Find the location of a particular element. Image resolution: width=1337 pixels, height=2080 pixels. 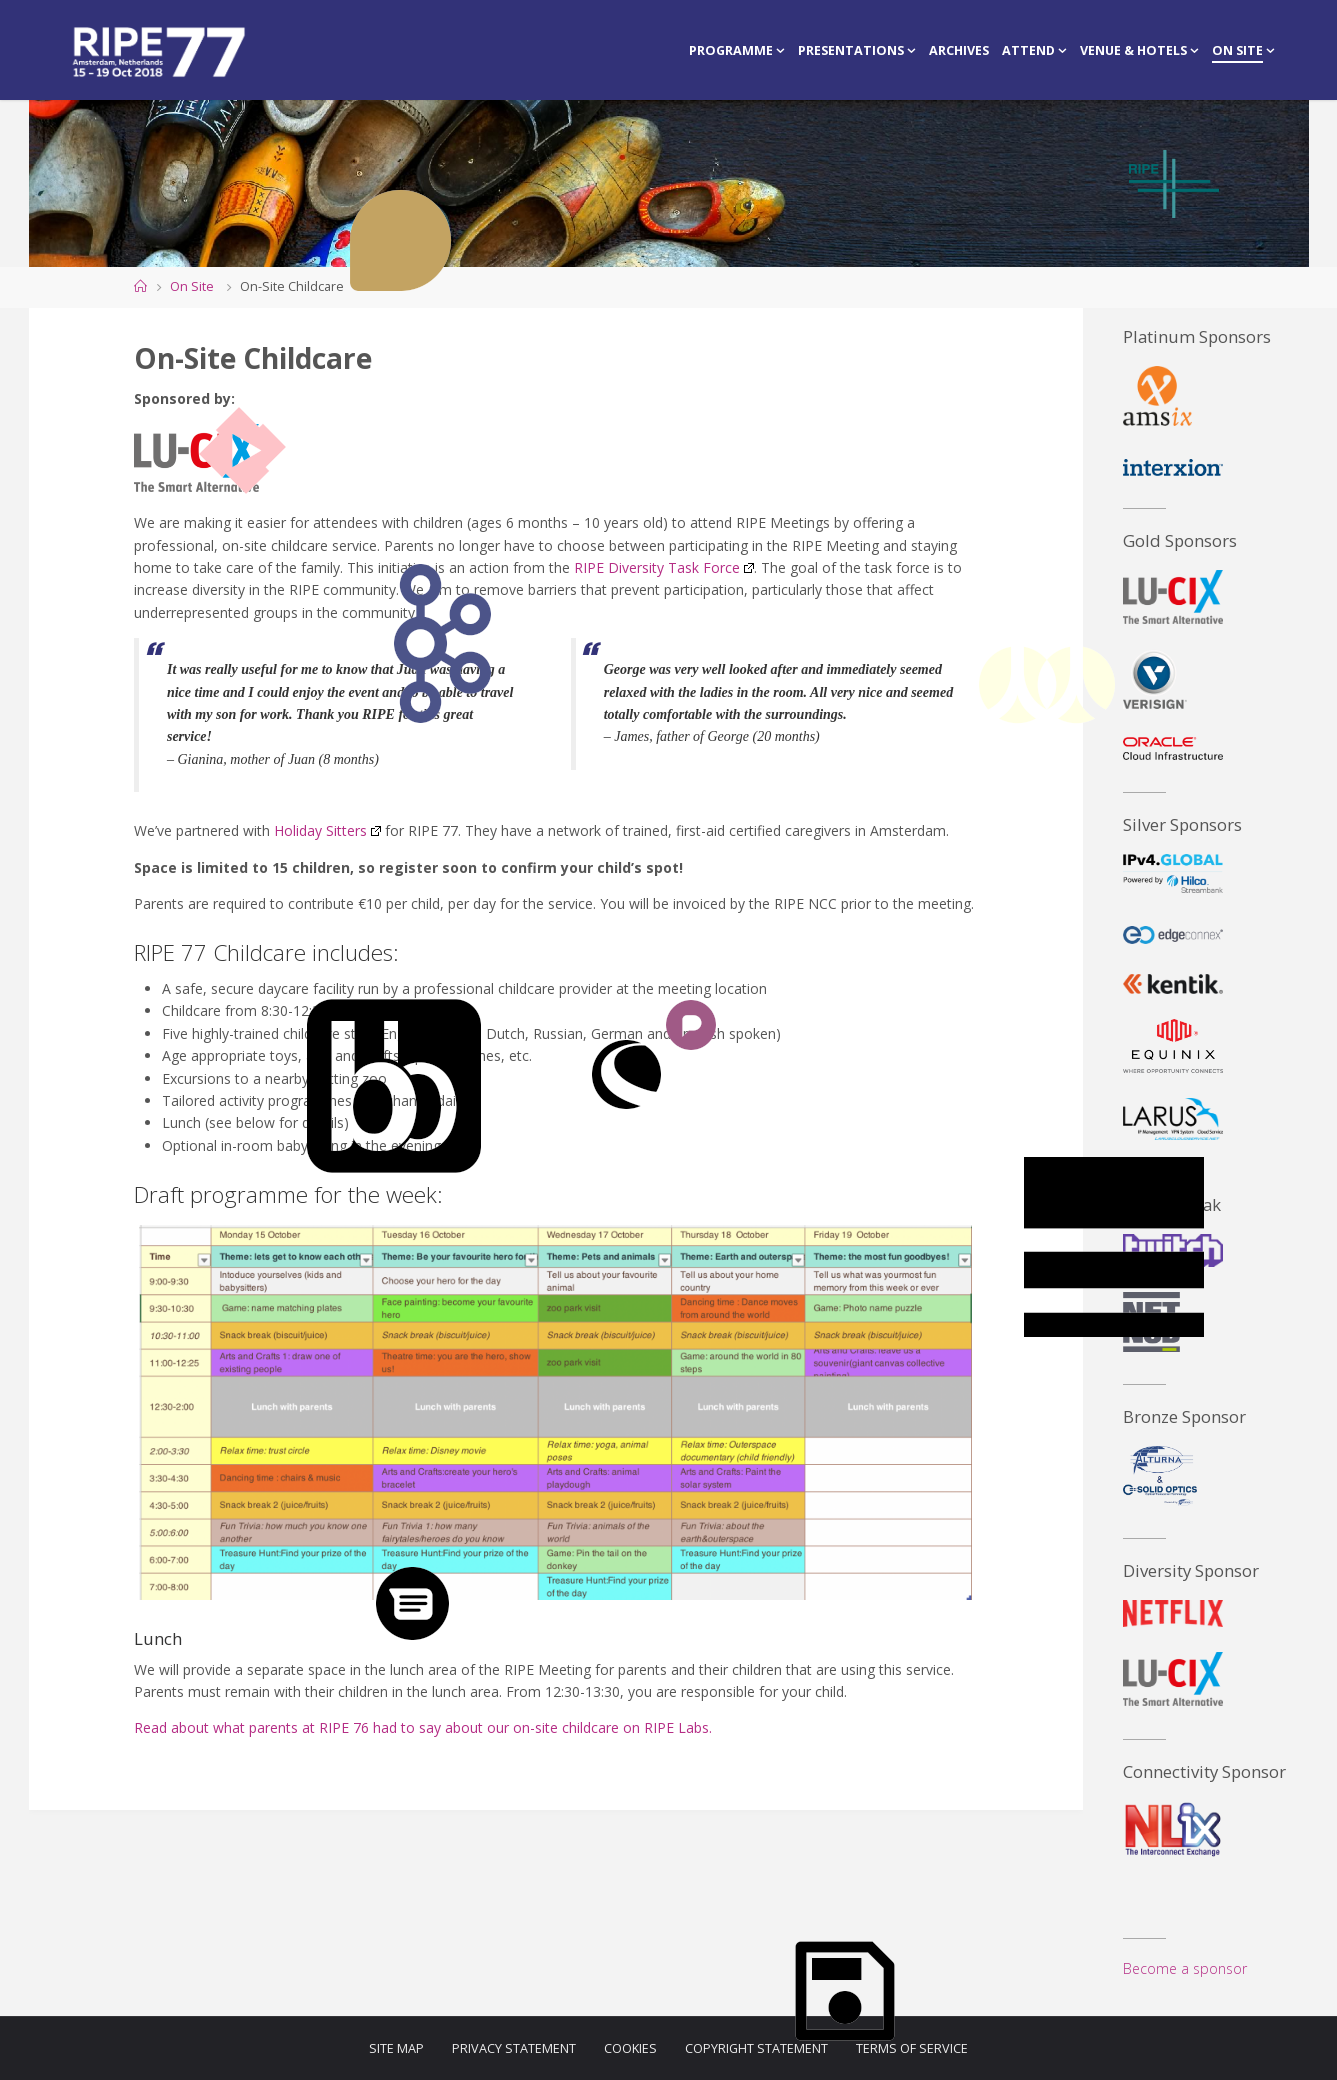

link to Renren social network profile is located at coordinates (1047, 685).